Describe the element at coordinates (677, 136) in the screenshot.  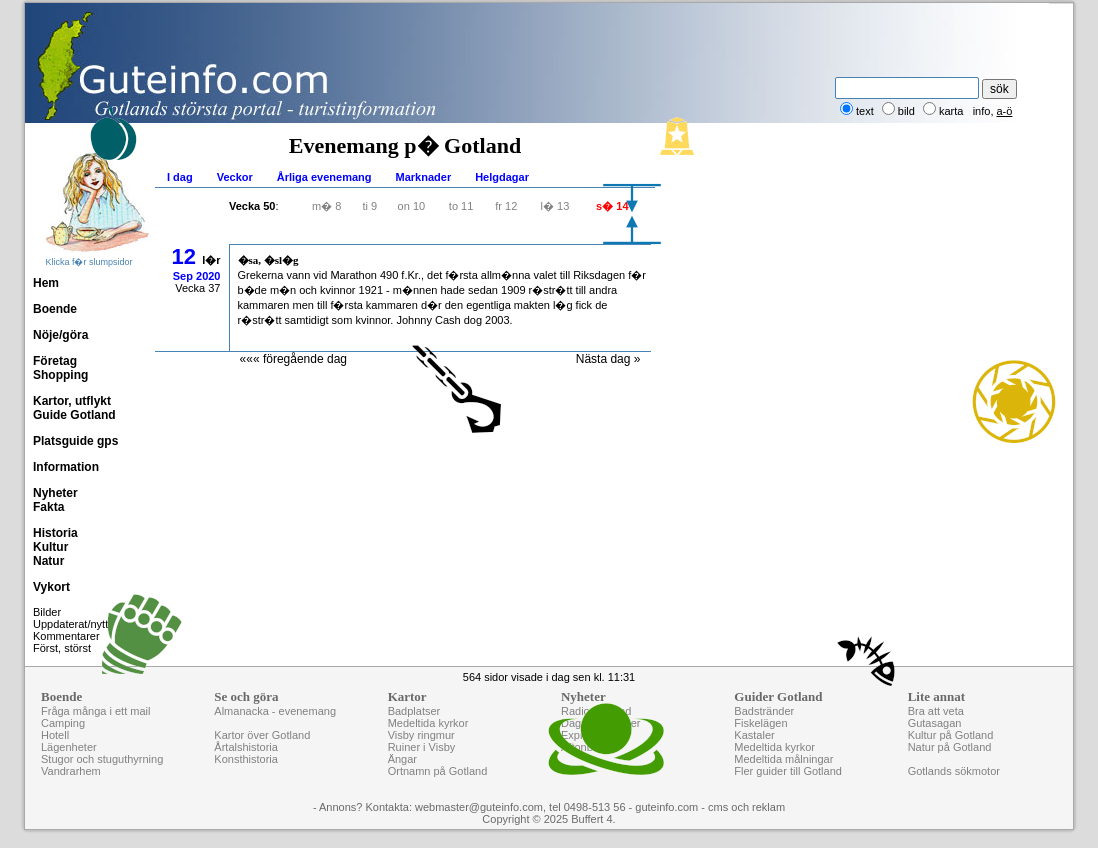
I see `access shrine or altar features in gameplay` at that location.